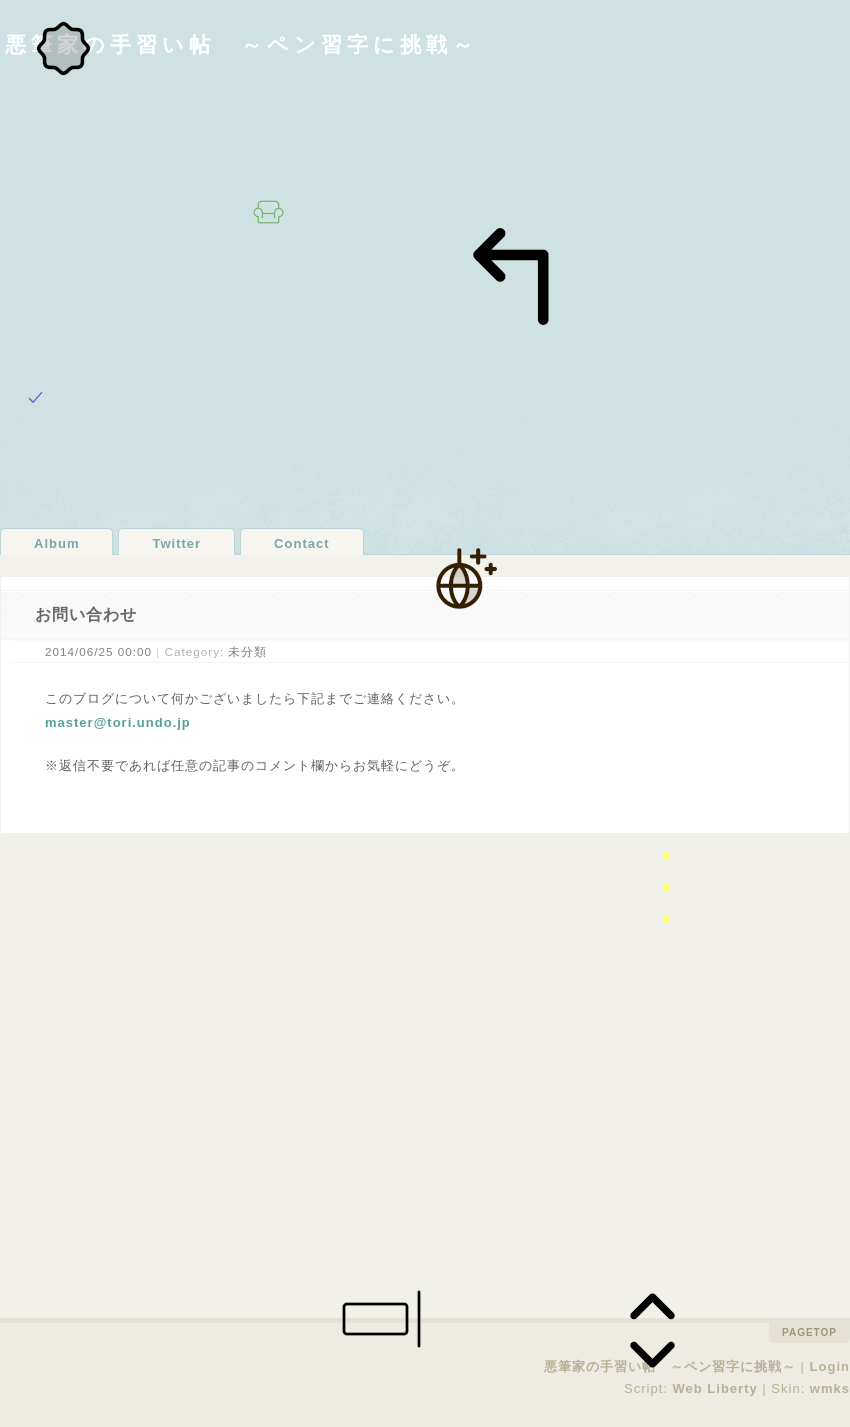  What do you see at coordinates (666, 887) in the screenshot?
I see `open more options menu` at bounding box center [666, 887].